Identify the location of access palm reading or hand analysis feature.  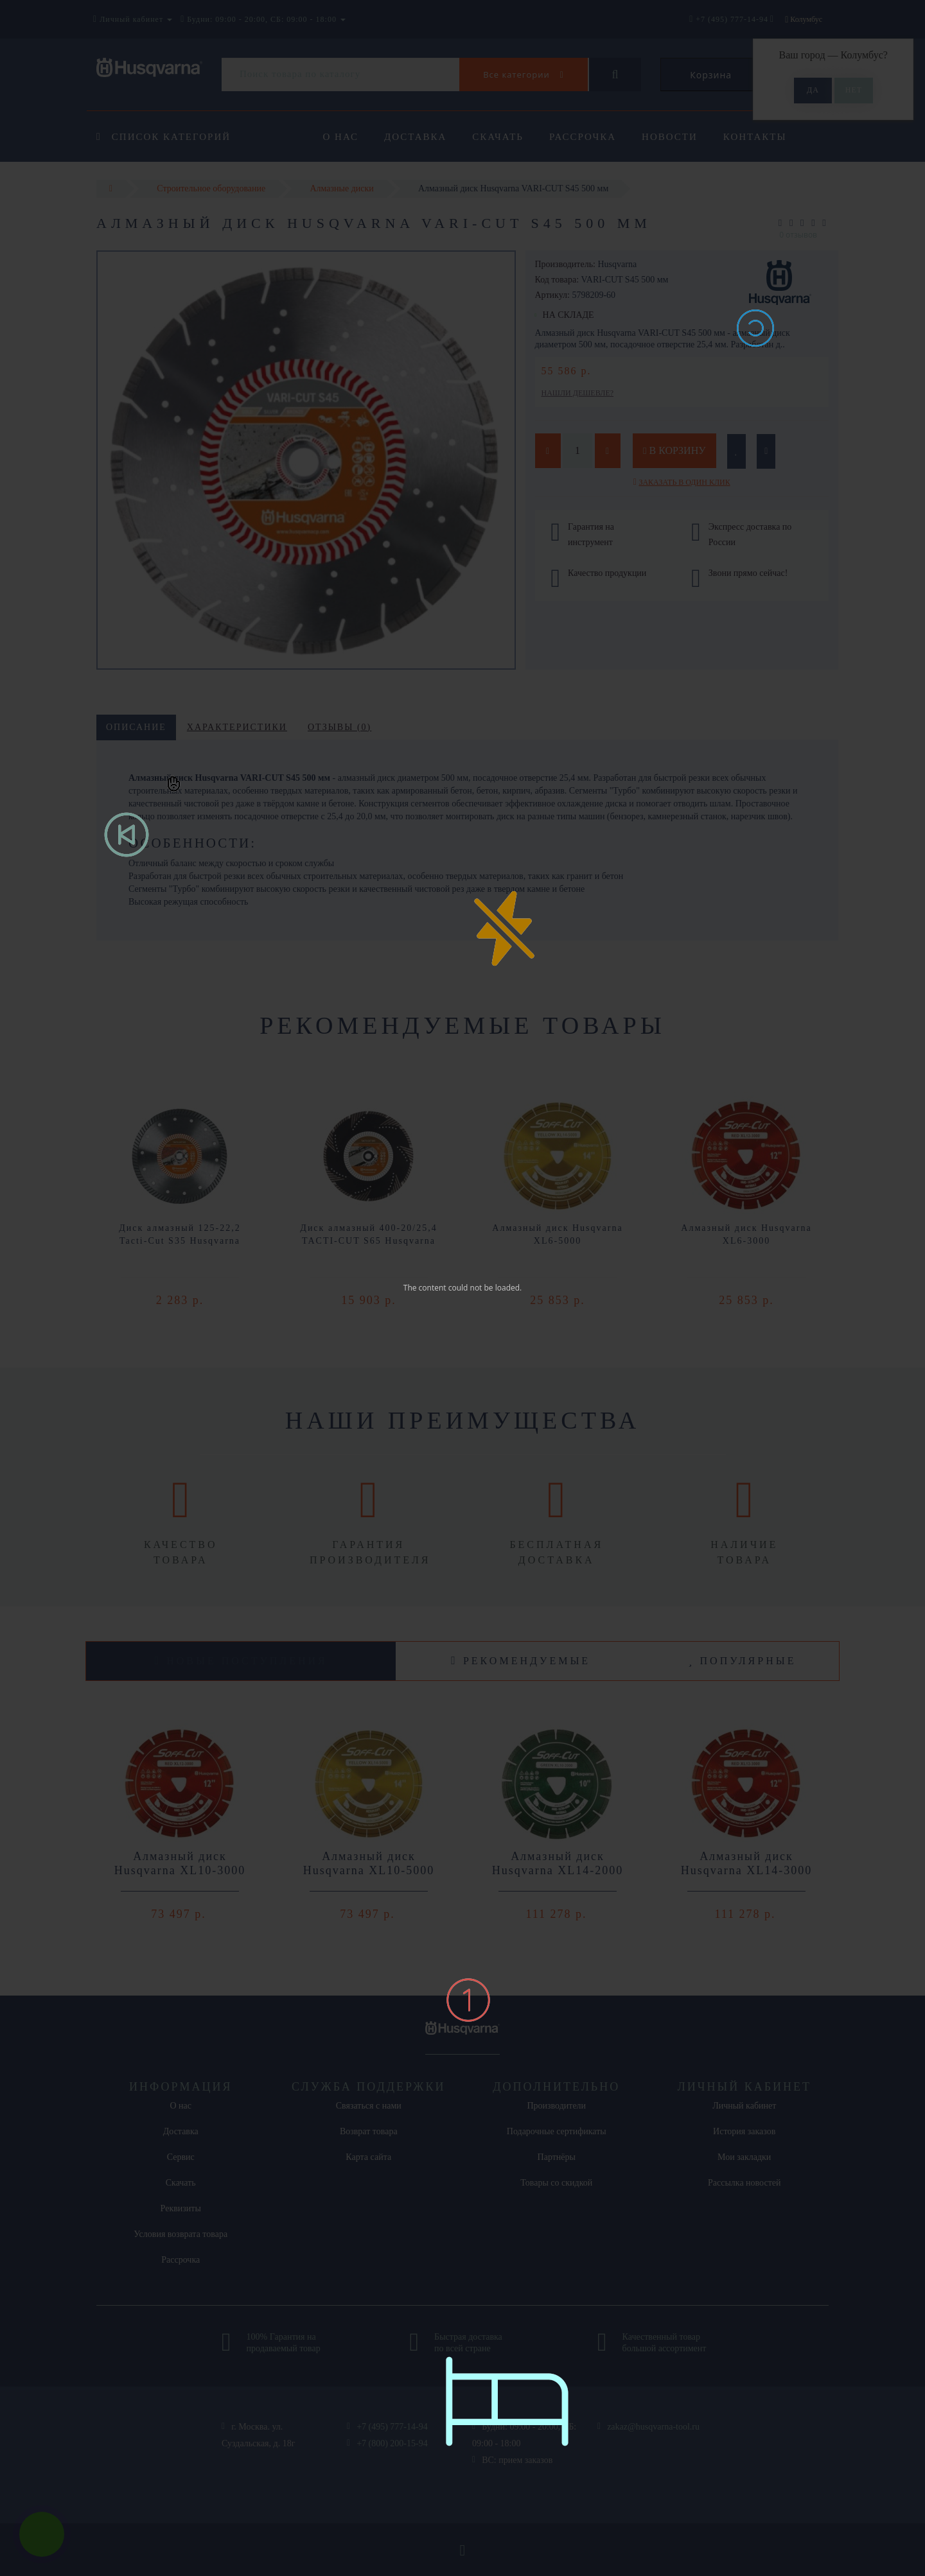
(173, 783).